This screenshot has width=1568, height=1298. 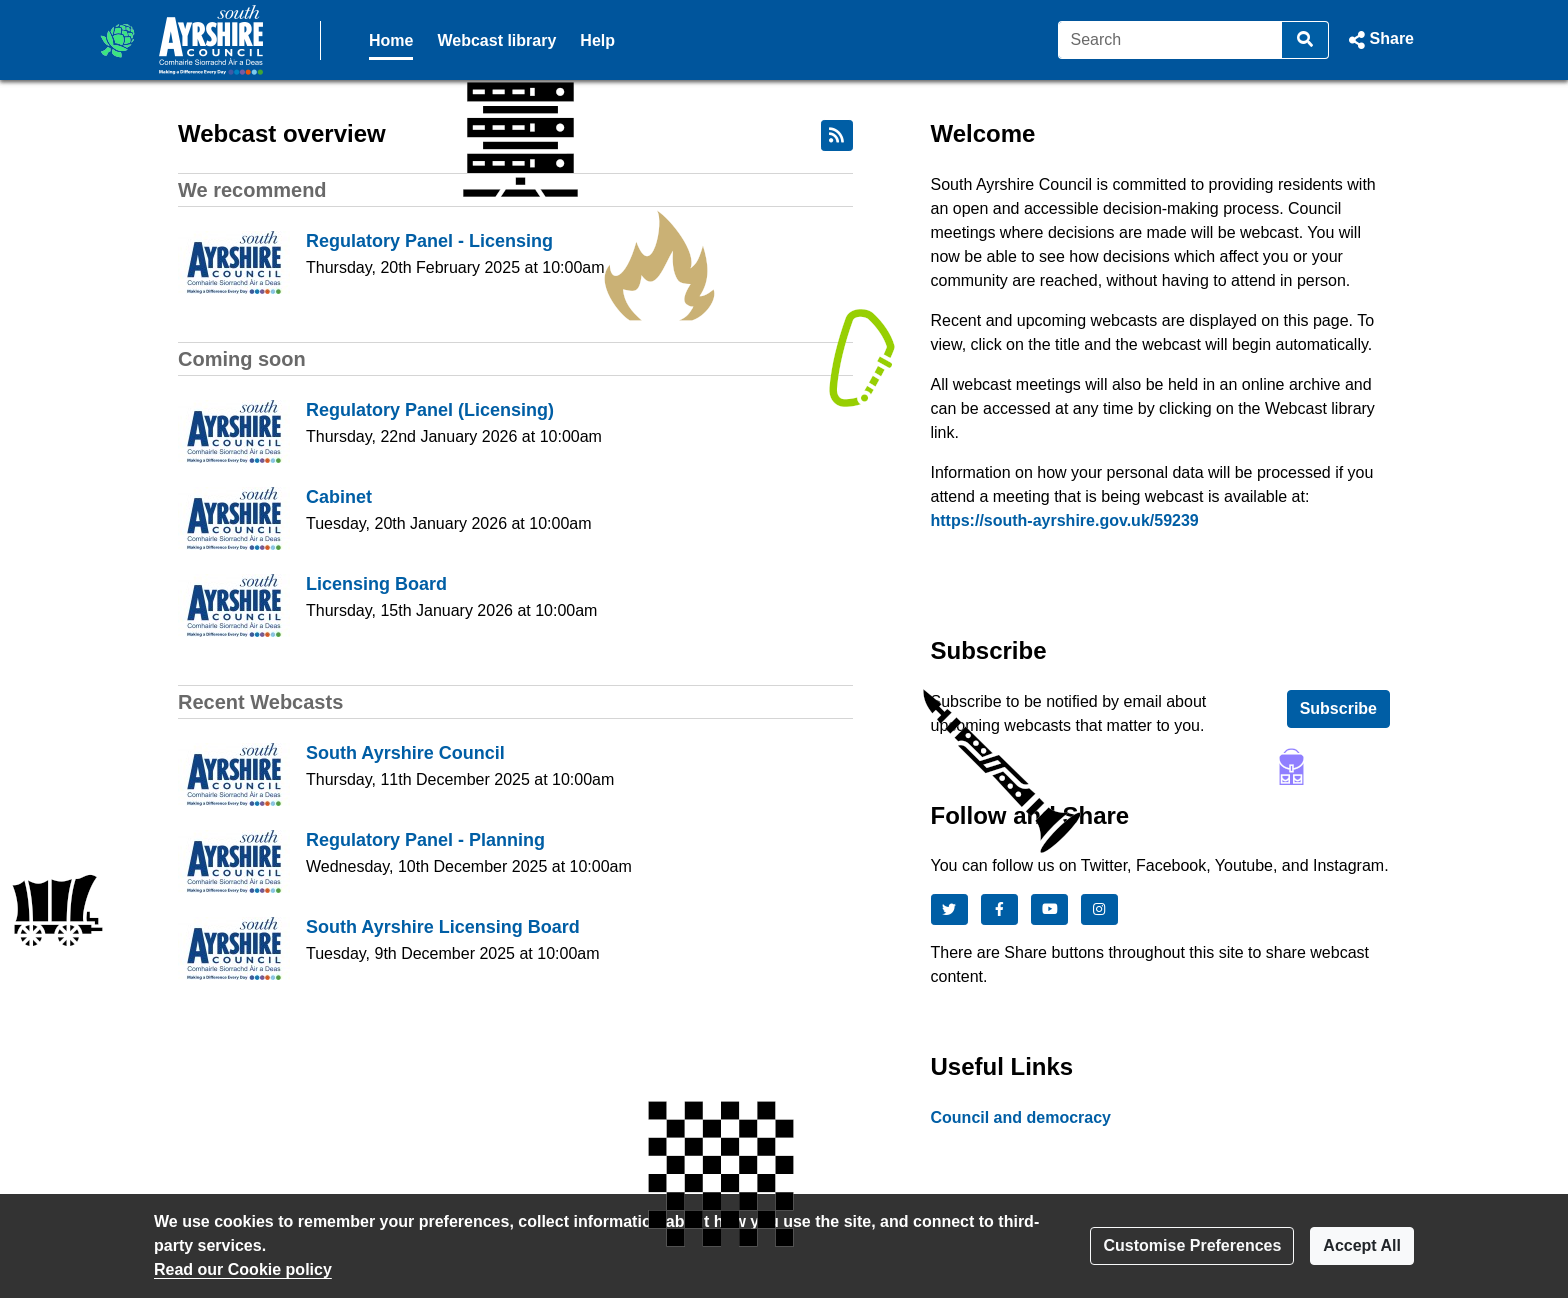 What do you see at coordinates (117, 40) in the screenshot?
I see `select artichoke as an ingredient` at bounding box center [117, 40].